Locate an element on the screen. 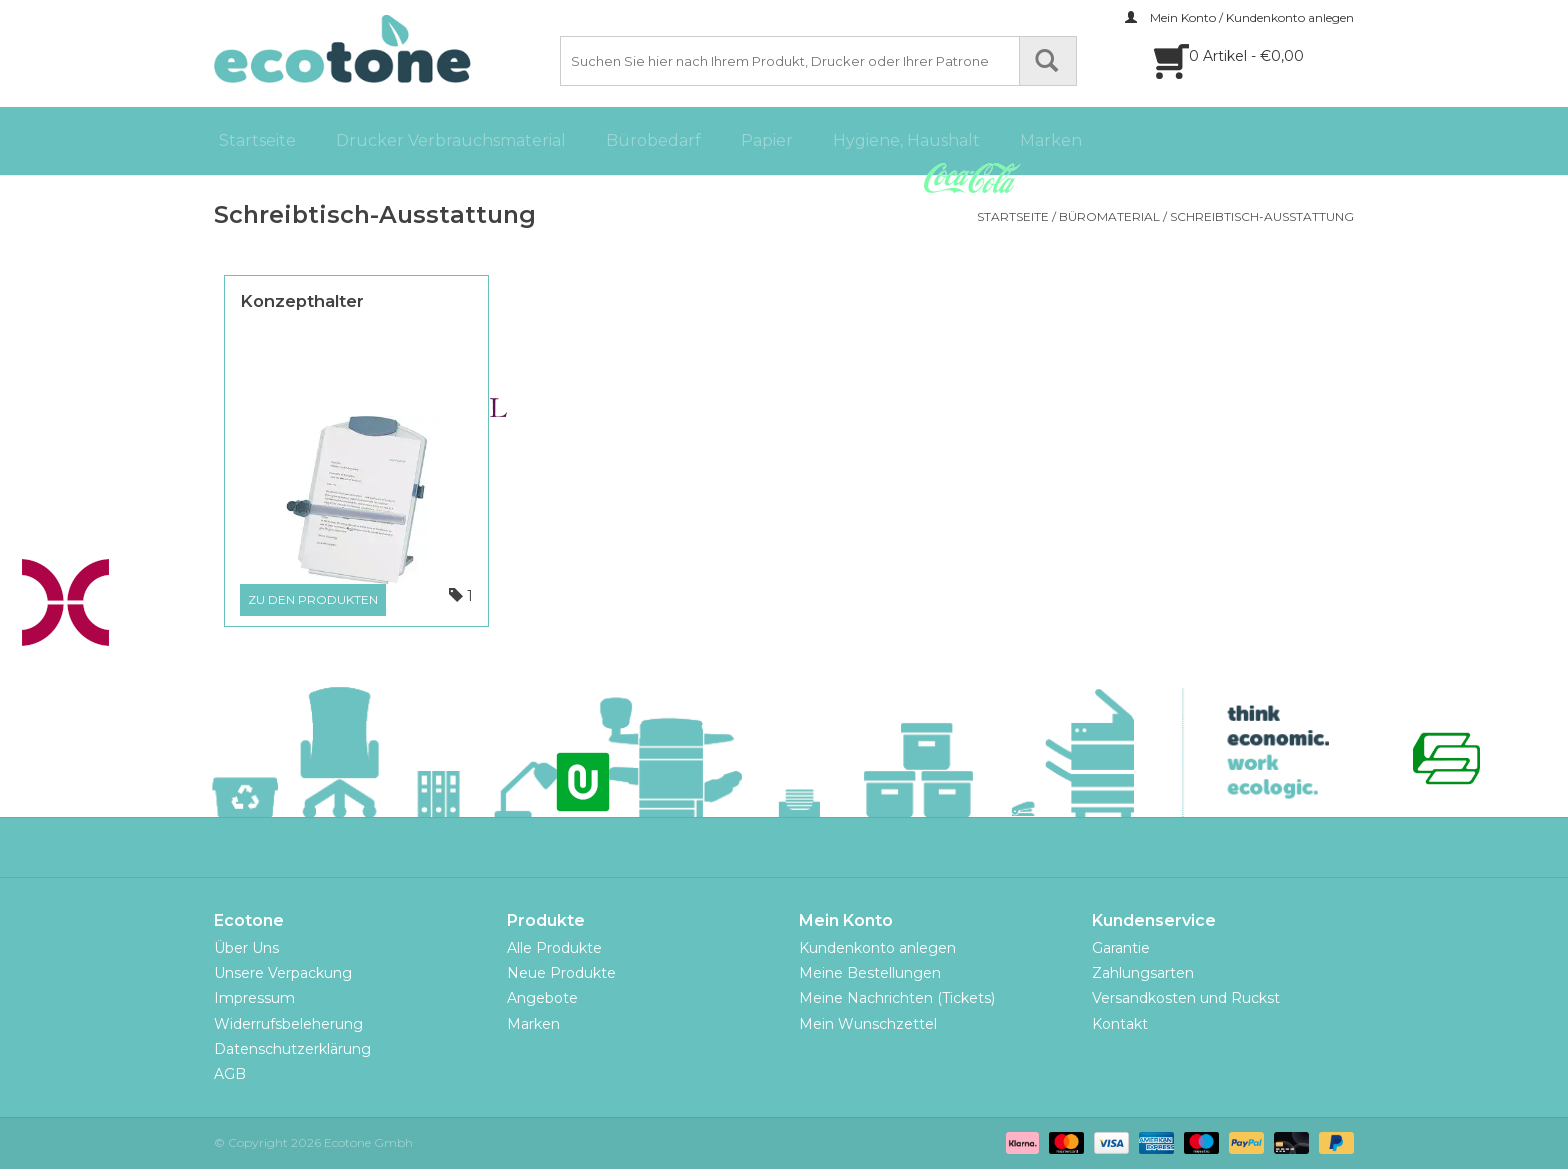  nextflow workflow management platform logo is located at coordinates (65, 602).